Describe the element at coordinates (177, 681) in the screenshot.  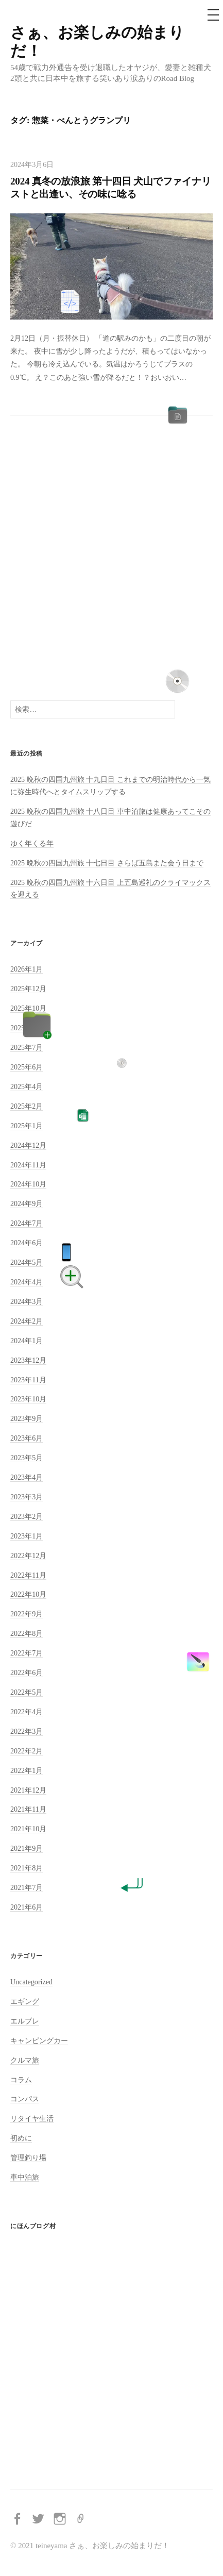
I see `indicates a DVD-RAM disc or optical media device` at that location.